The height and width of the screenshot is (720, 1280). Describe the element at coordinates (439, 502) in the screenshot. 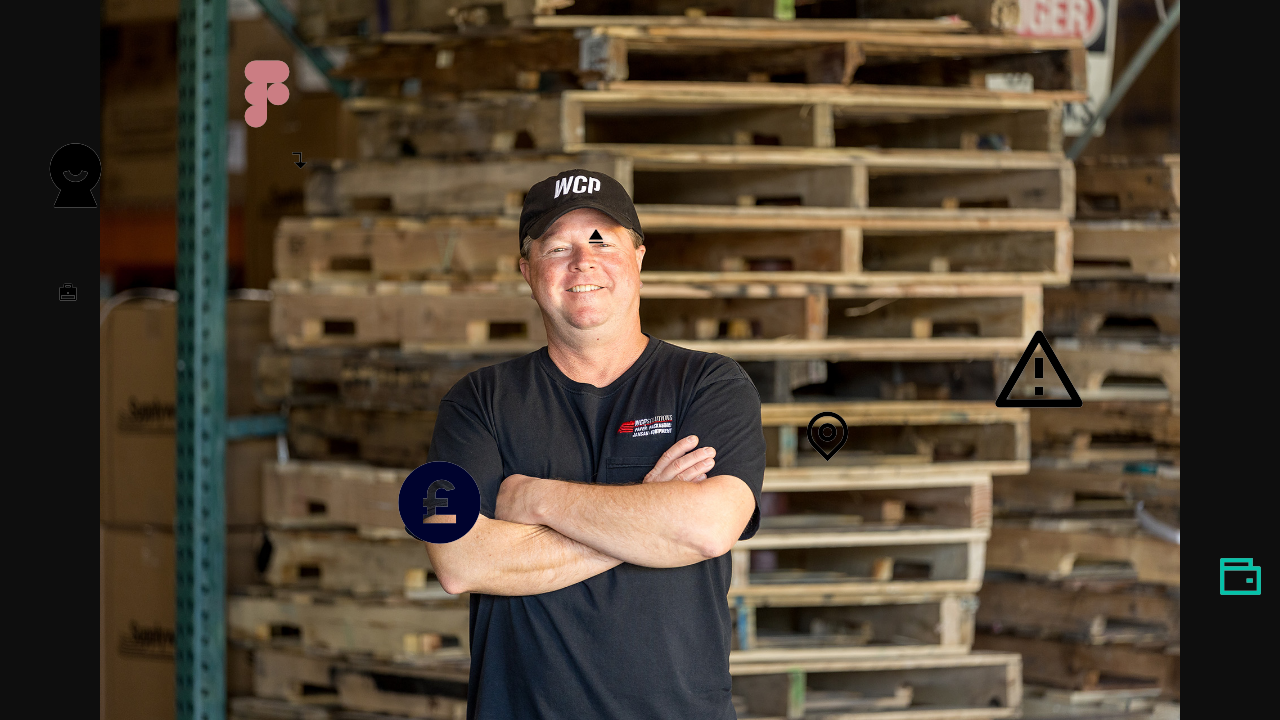

I see `view balance in british pounds` at that location.